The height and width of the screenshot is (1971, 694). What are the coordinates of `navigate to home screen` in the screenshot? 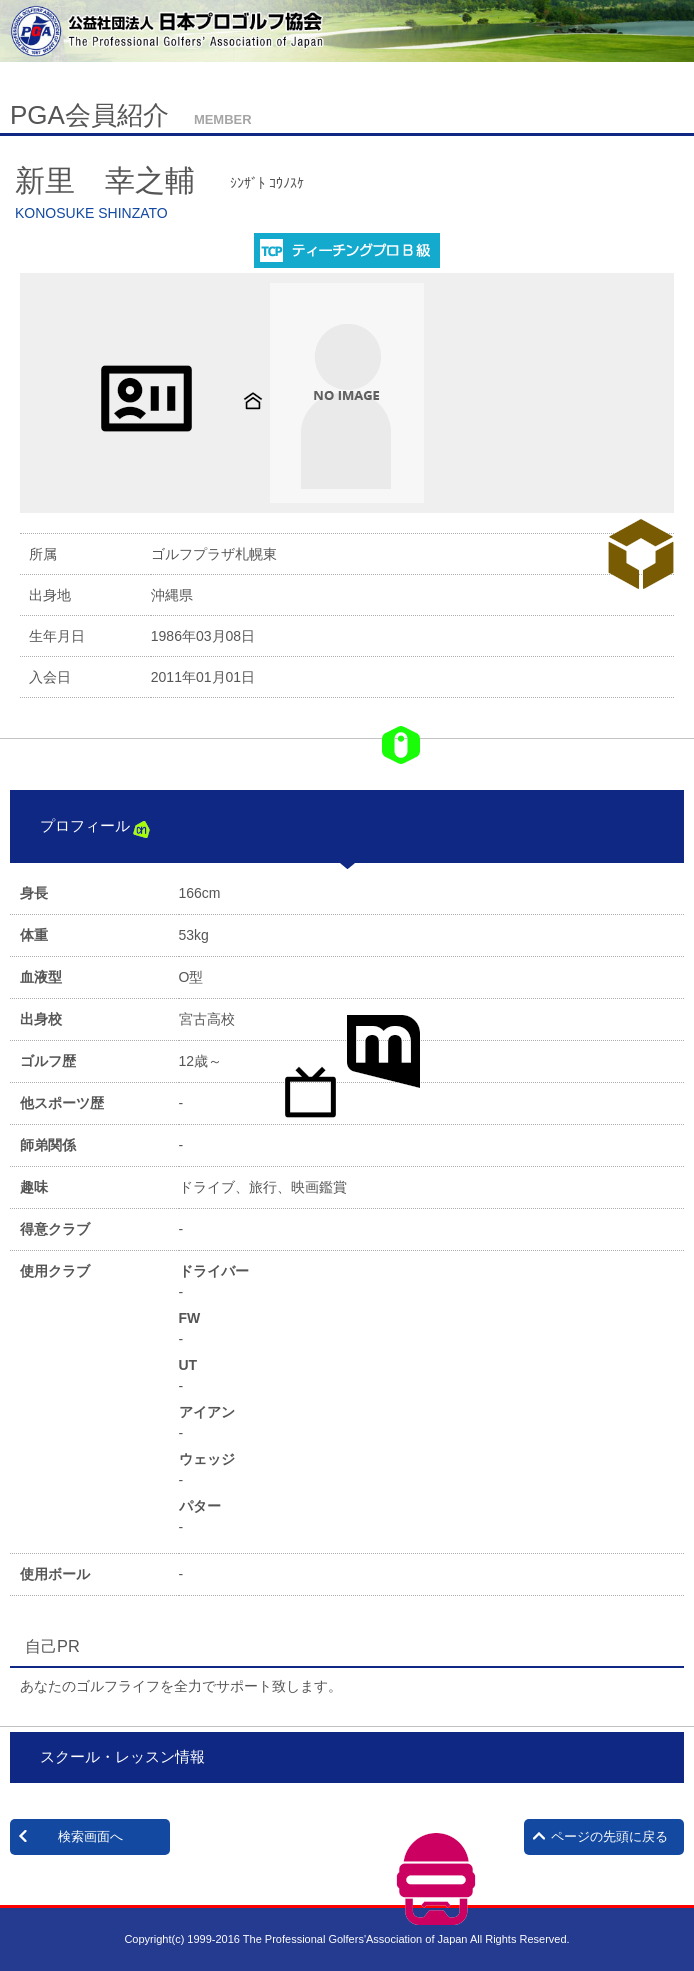 It's located at (253, 401).